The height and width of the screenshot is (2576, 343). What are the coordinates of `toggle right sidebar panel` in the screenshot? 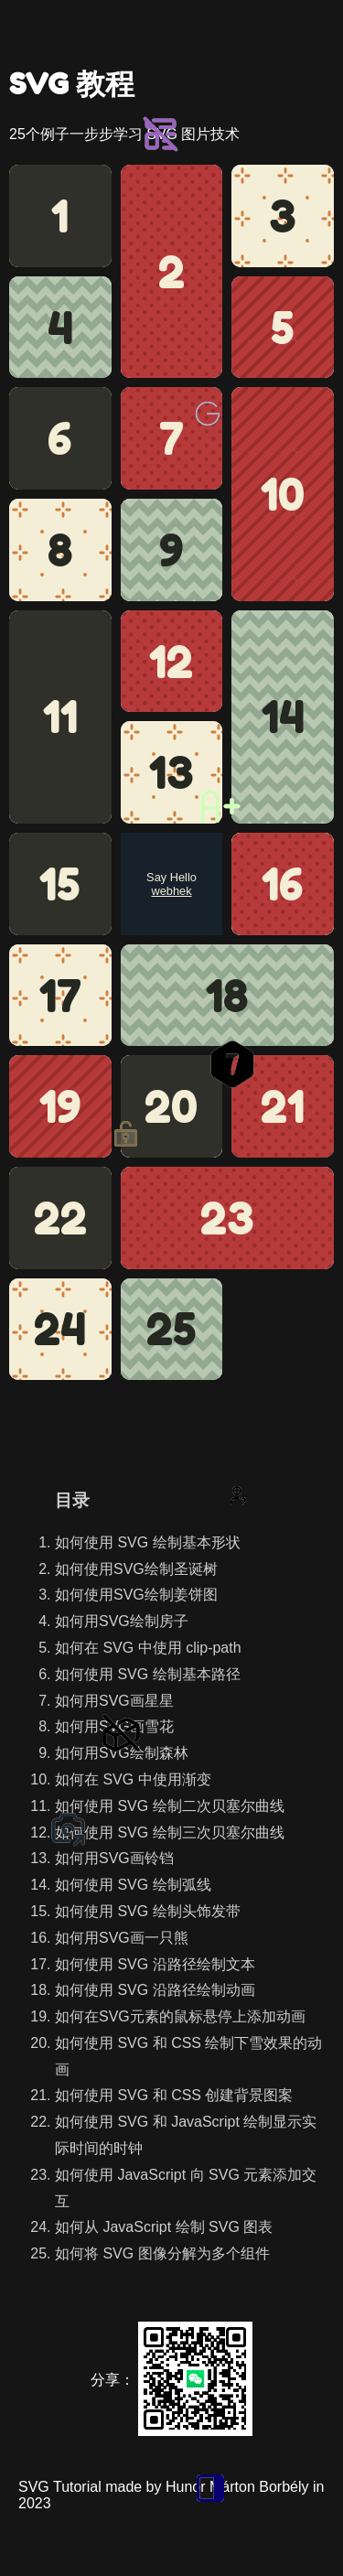 It's located at (210, 2488).